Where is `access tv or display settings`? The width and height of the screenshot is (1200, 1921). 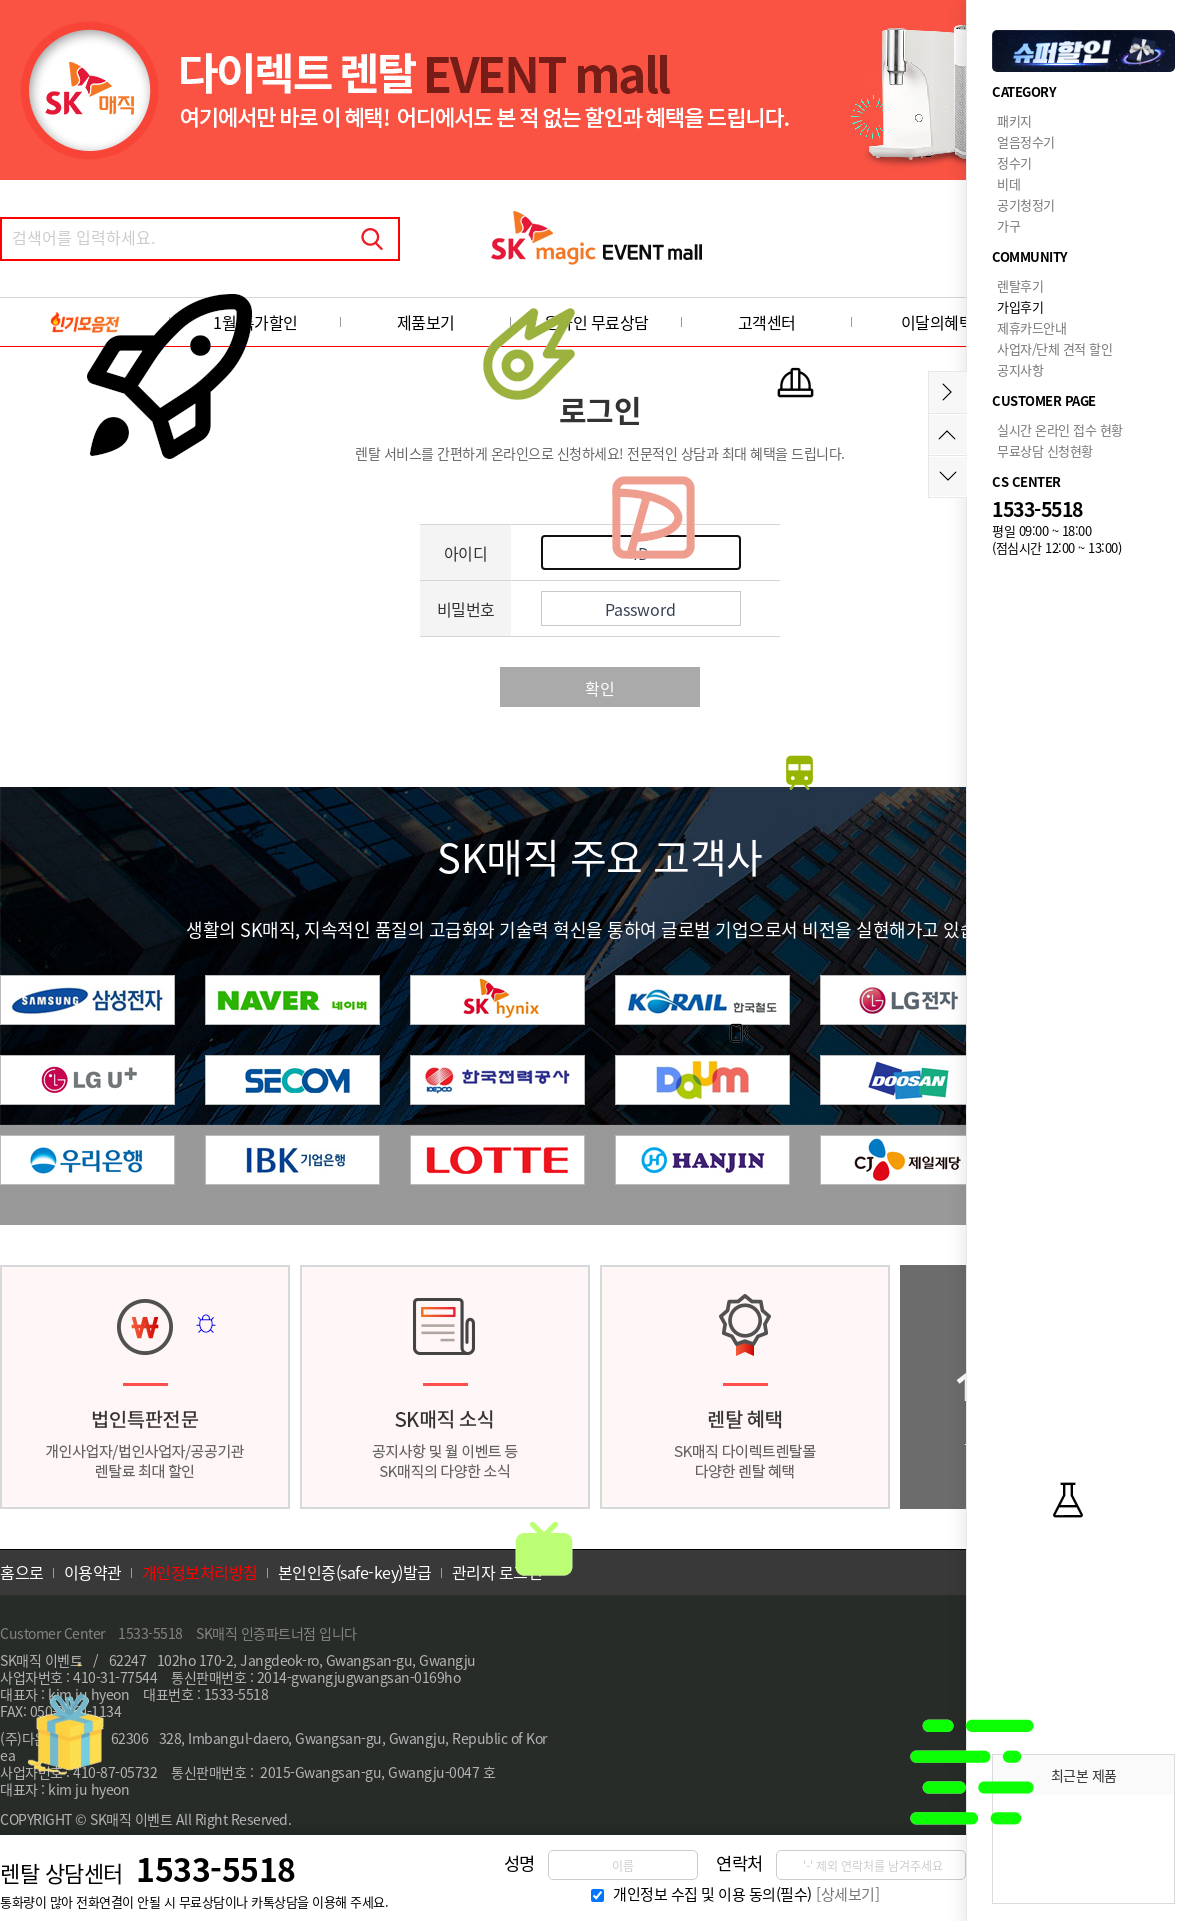 access tv or display settings is located at coordinates (544, 1550).